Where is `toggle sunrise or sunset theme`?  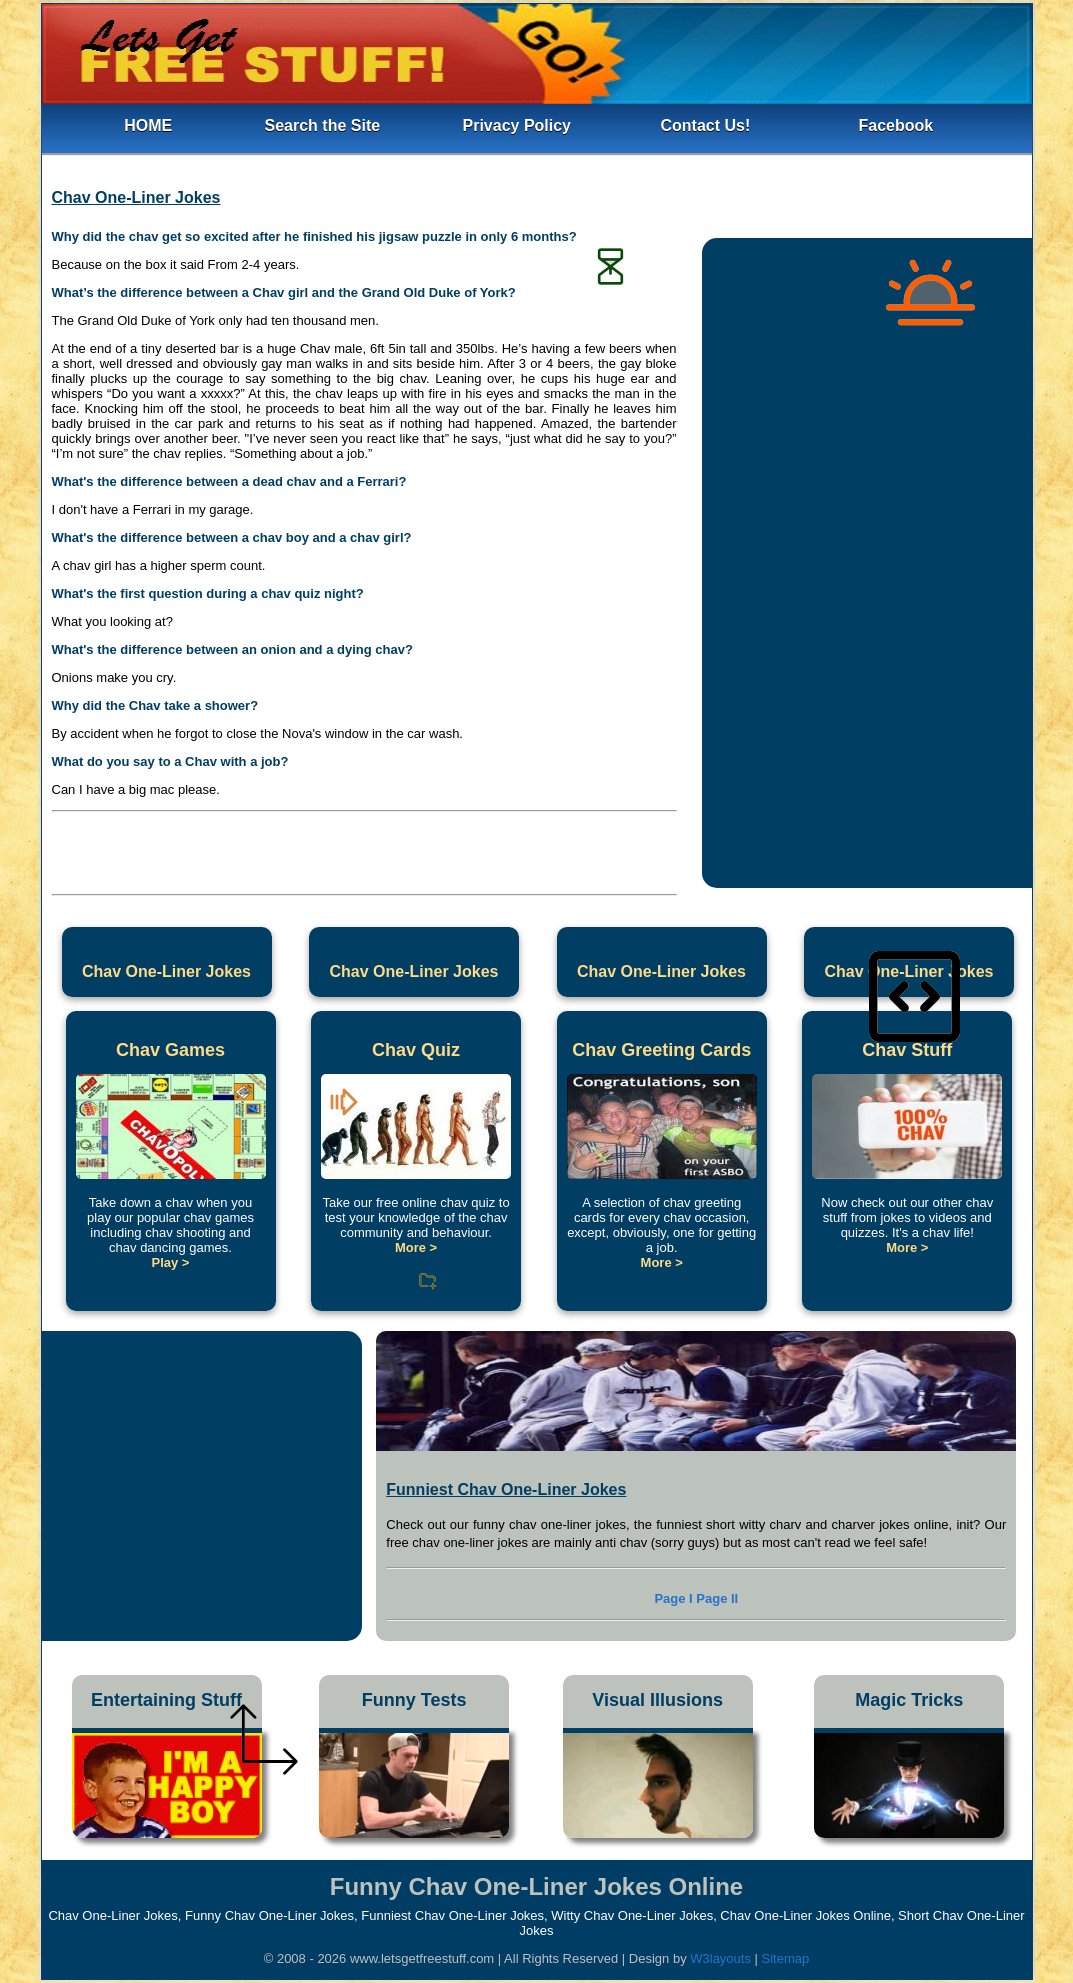
toggle sunrise or sunset theme is located at coordinates (930, 295).